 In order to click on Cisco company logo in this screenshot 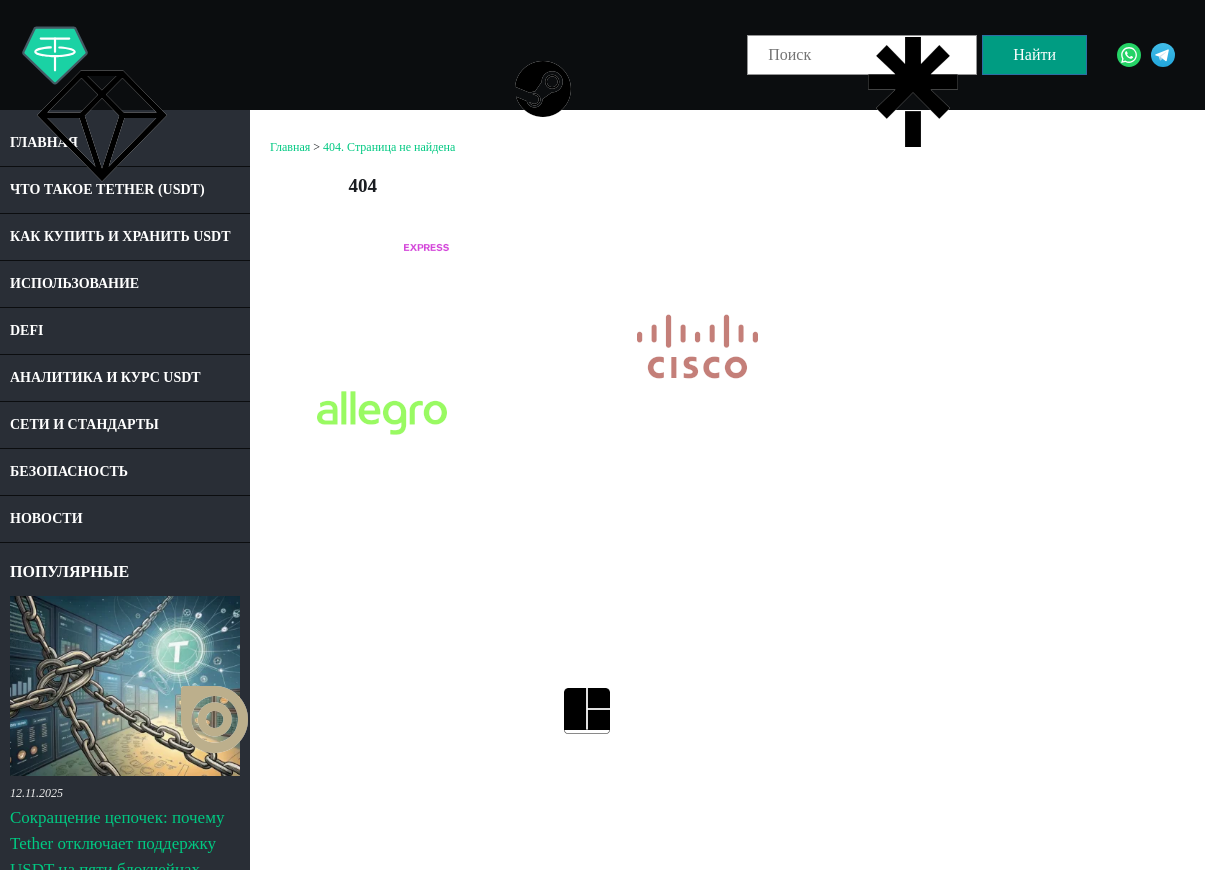, I will do `click(697, 346)`.